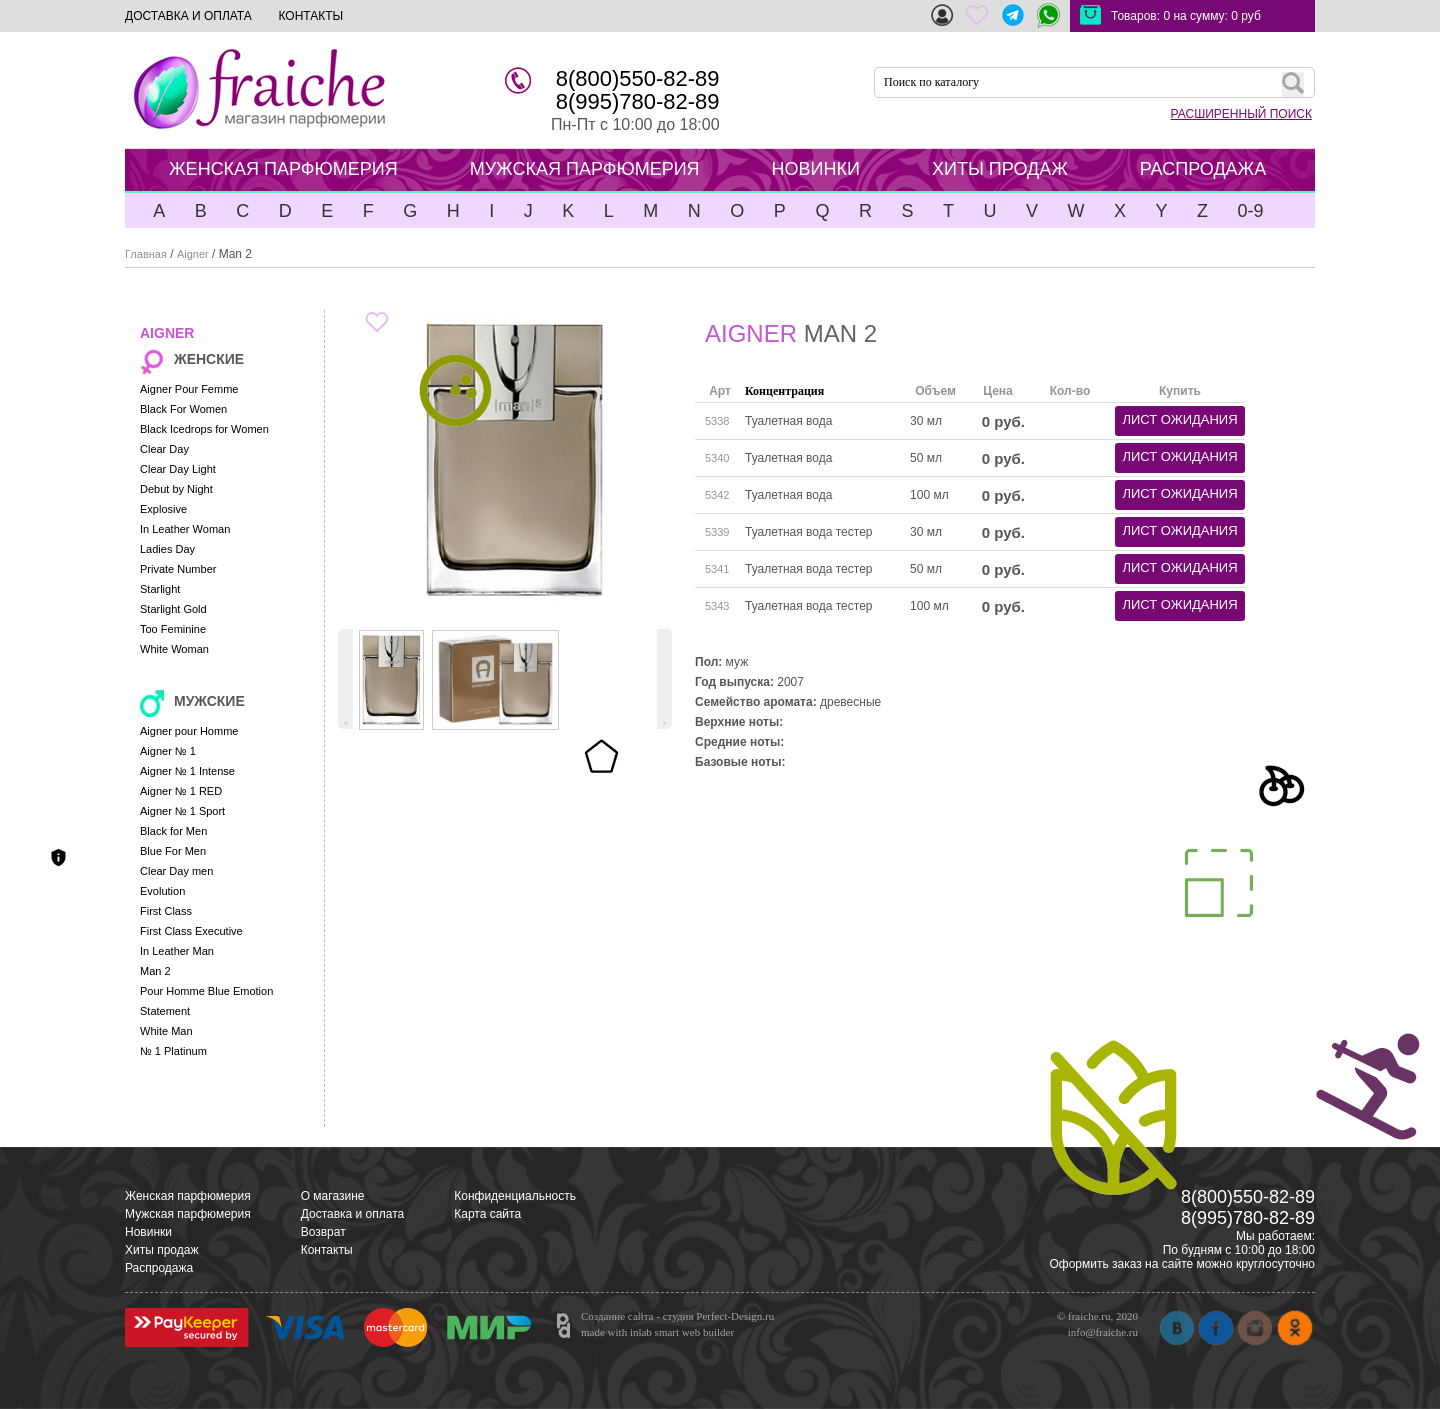  What do you see at coordinates (1219, 883) in the screenshot?
I see `resize a window or element` at bounding box center [1219, 883].